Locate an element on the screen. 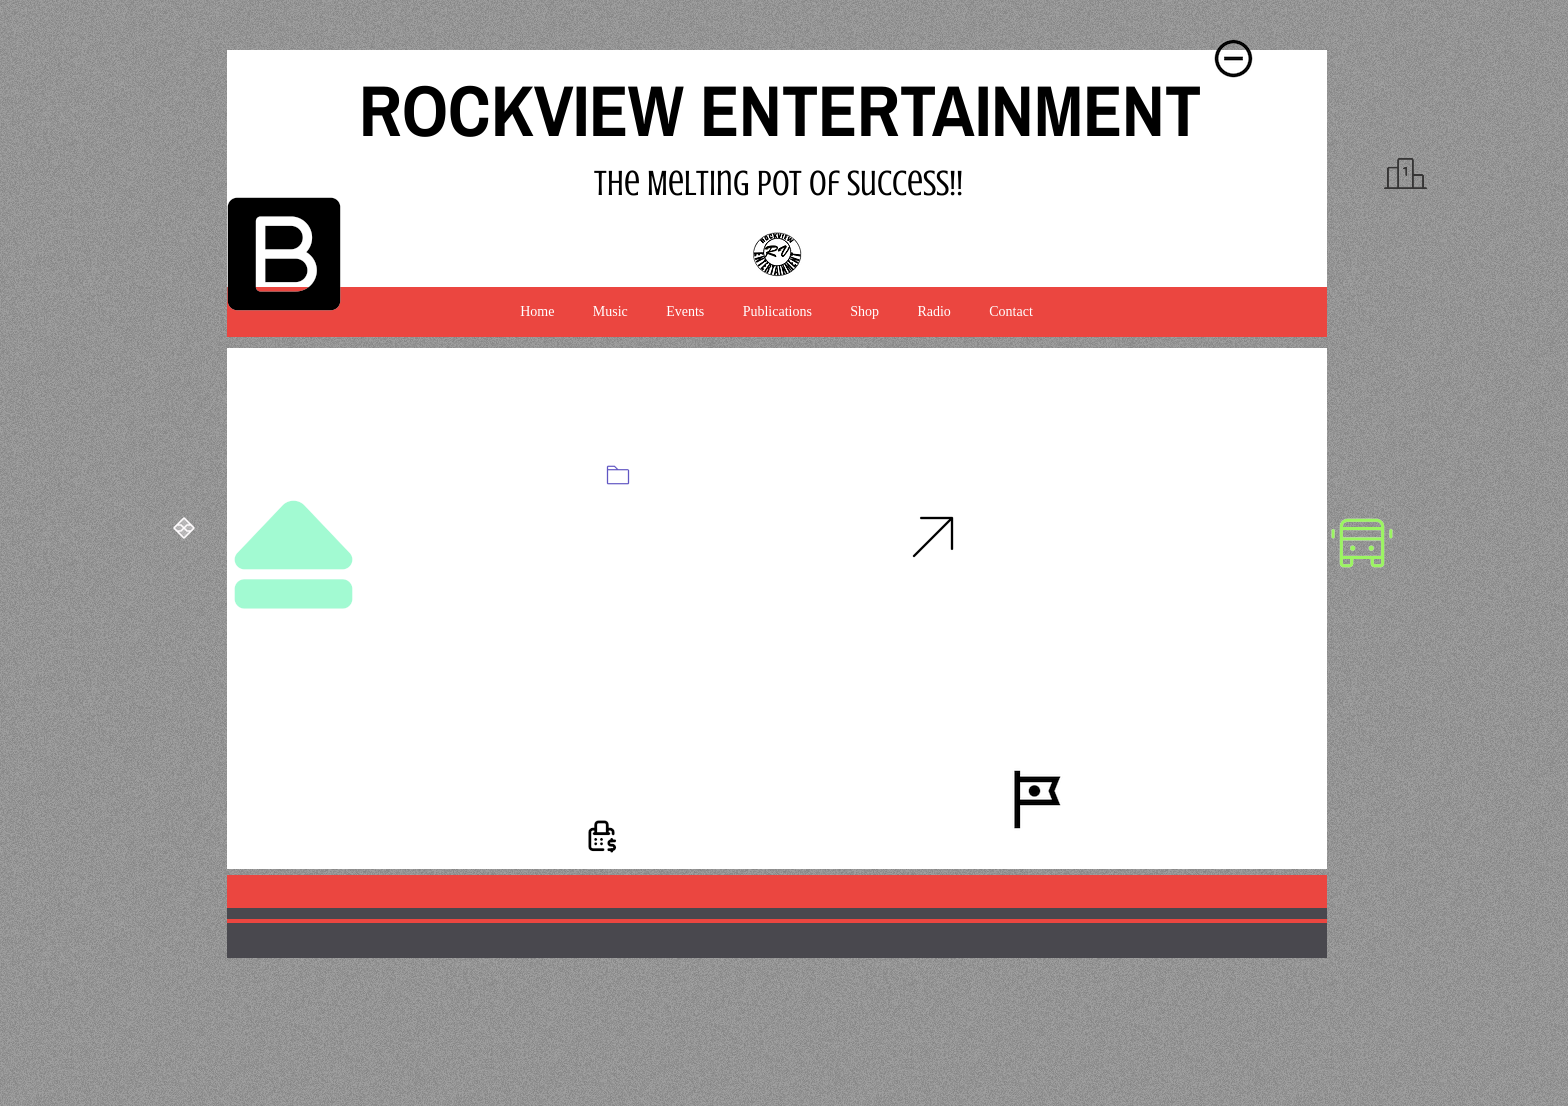 The height and width of the screenshot is (1106, 1568). view leaderboard or rankings is located at coordinates (1405, 173).